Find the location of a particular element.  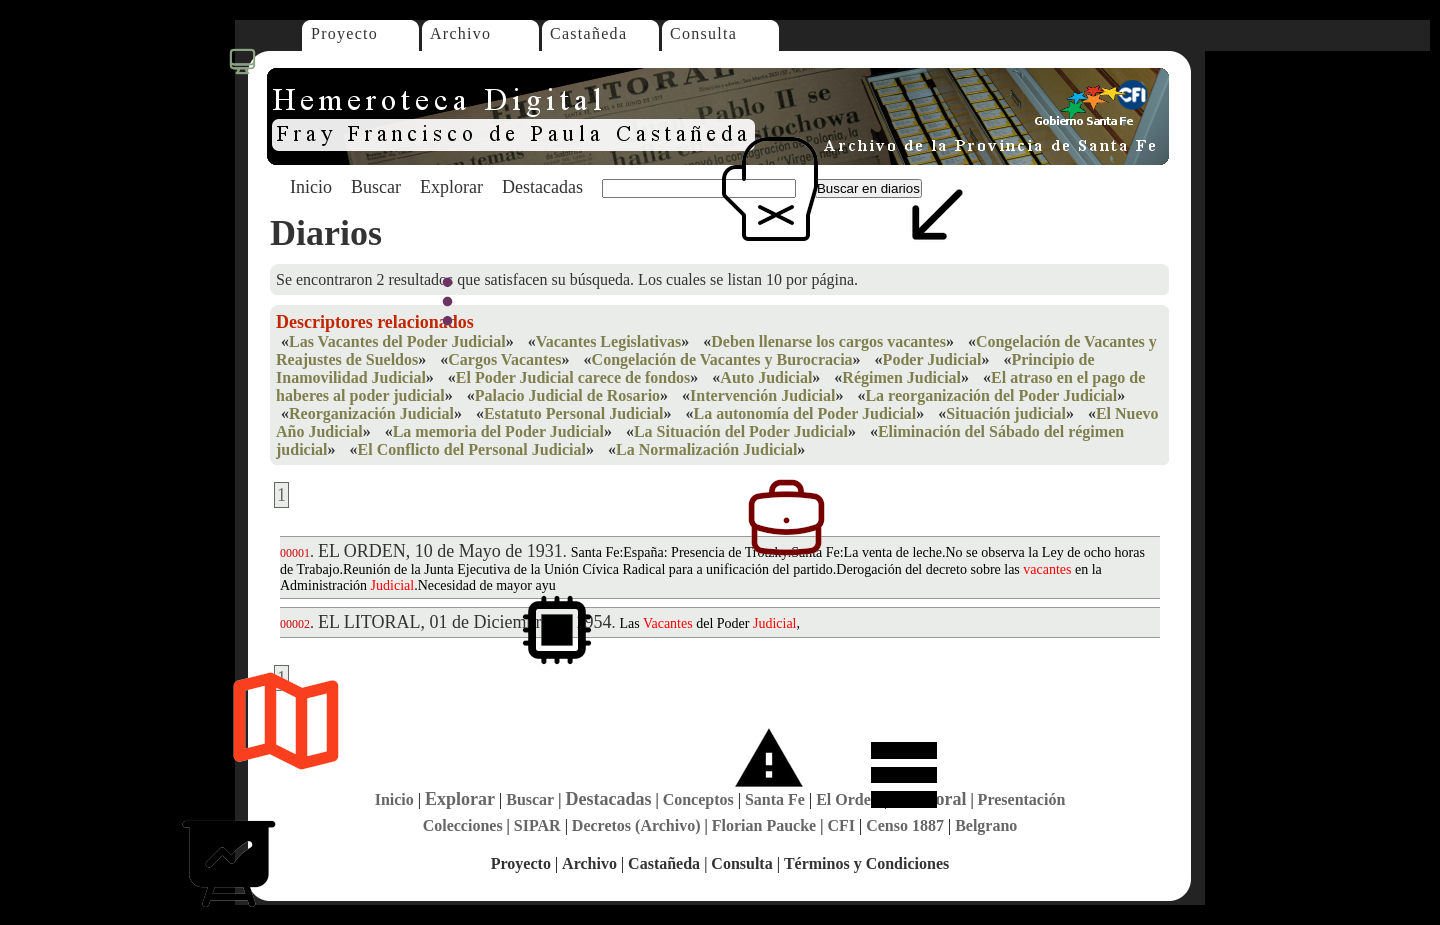

view processor or hardware information is located at coordinates (557, 630).